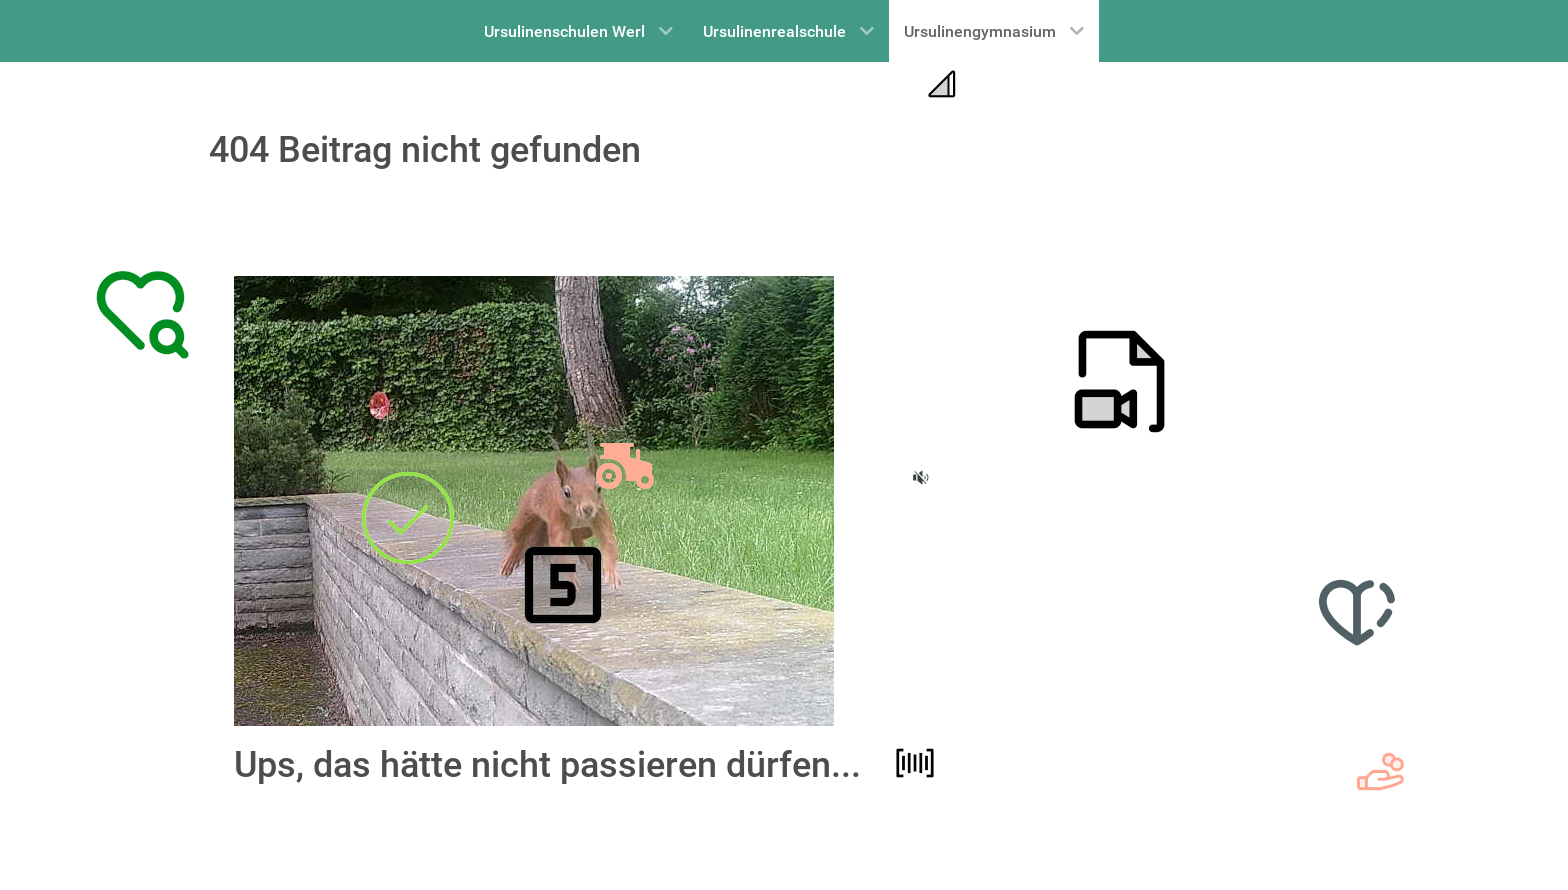  I want to click on indicates strong cellular network signal, so click(944, 85).